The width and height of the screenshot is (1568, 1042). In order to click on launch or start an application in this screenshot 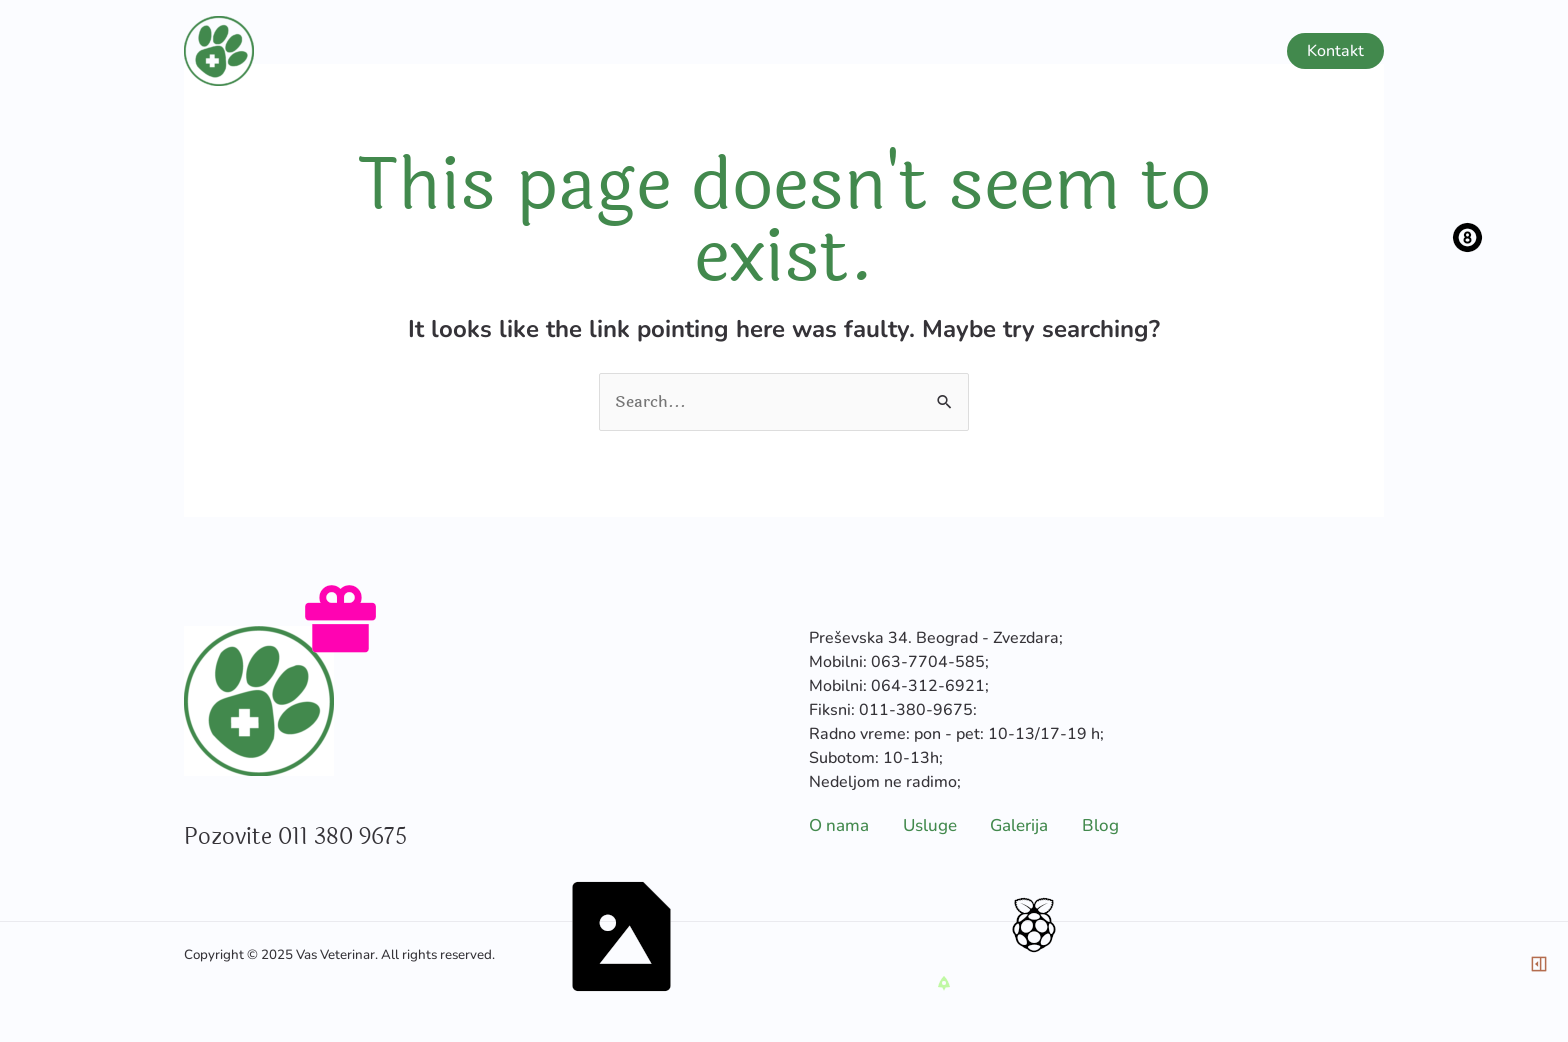, I will do `click(944, 983)`.